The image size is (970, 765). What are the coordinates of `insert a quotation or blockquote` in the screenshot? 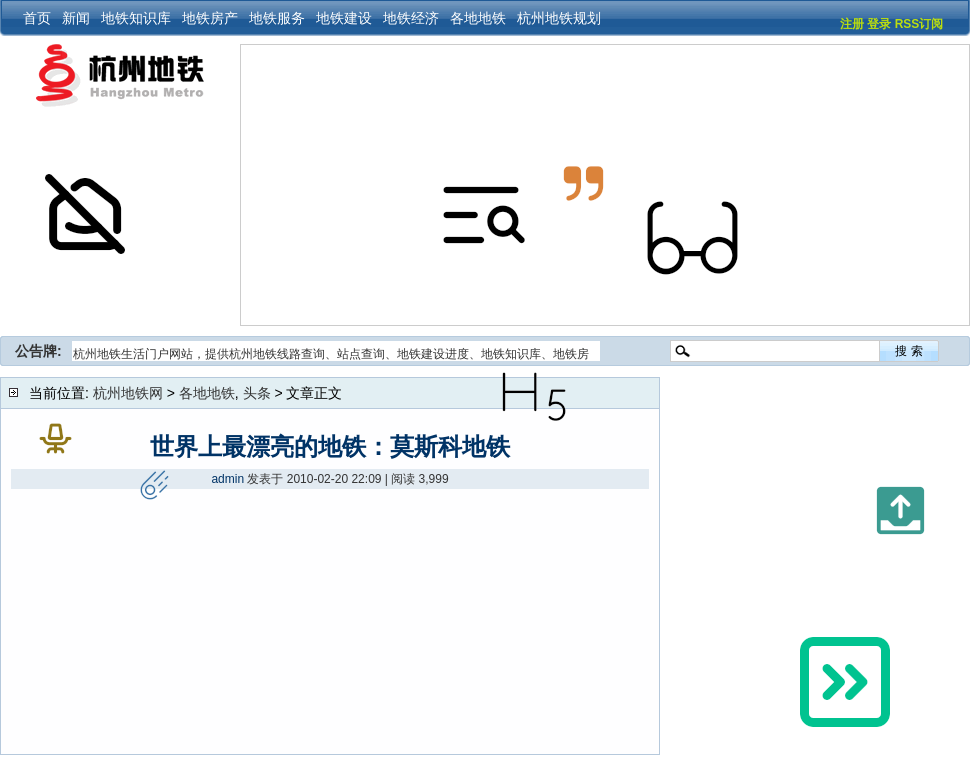 It's located at (583, 183).